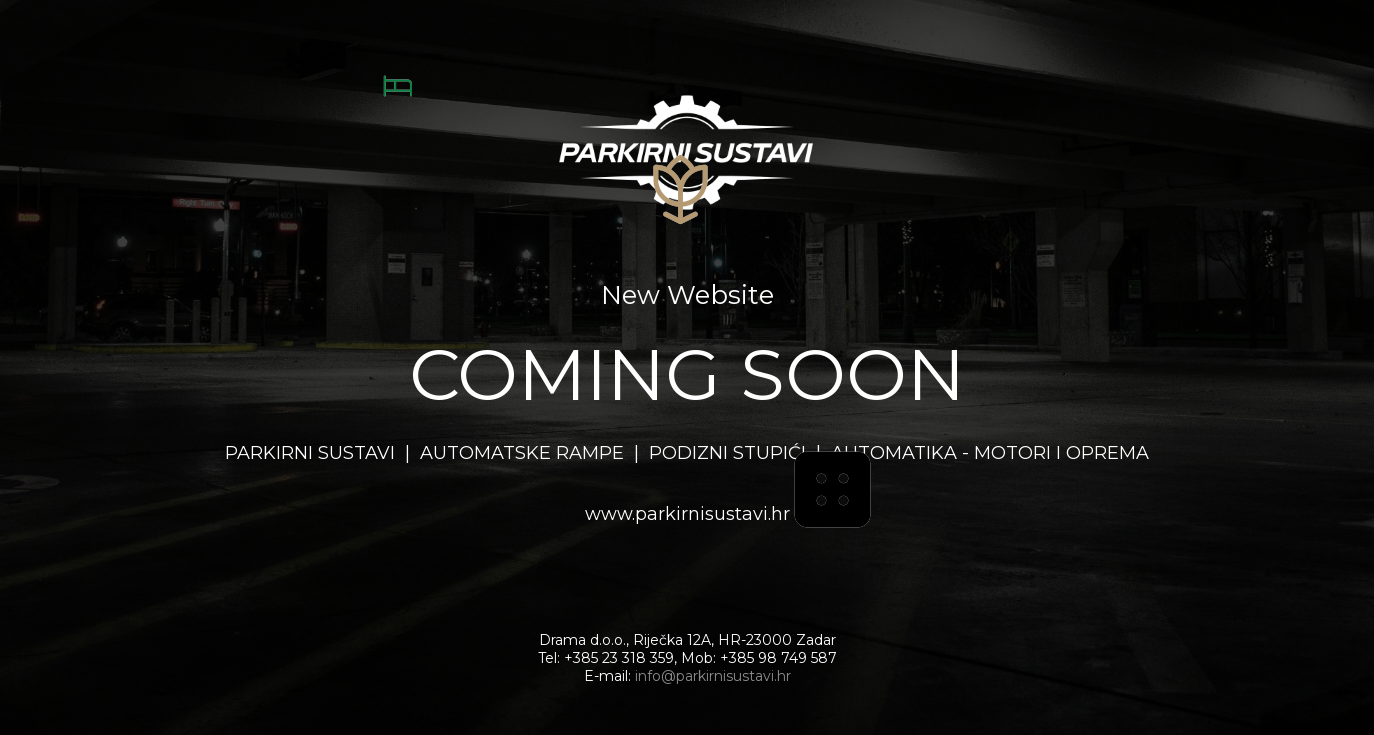  What do you see at coordinates (680, 189) in the screenshot?
I see `access garden or plant care features` at bounding box center [680, 189].